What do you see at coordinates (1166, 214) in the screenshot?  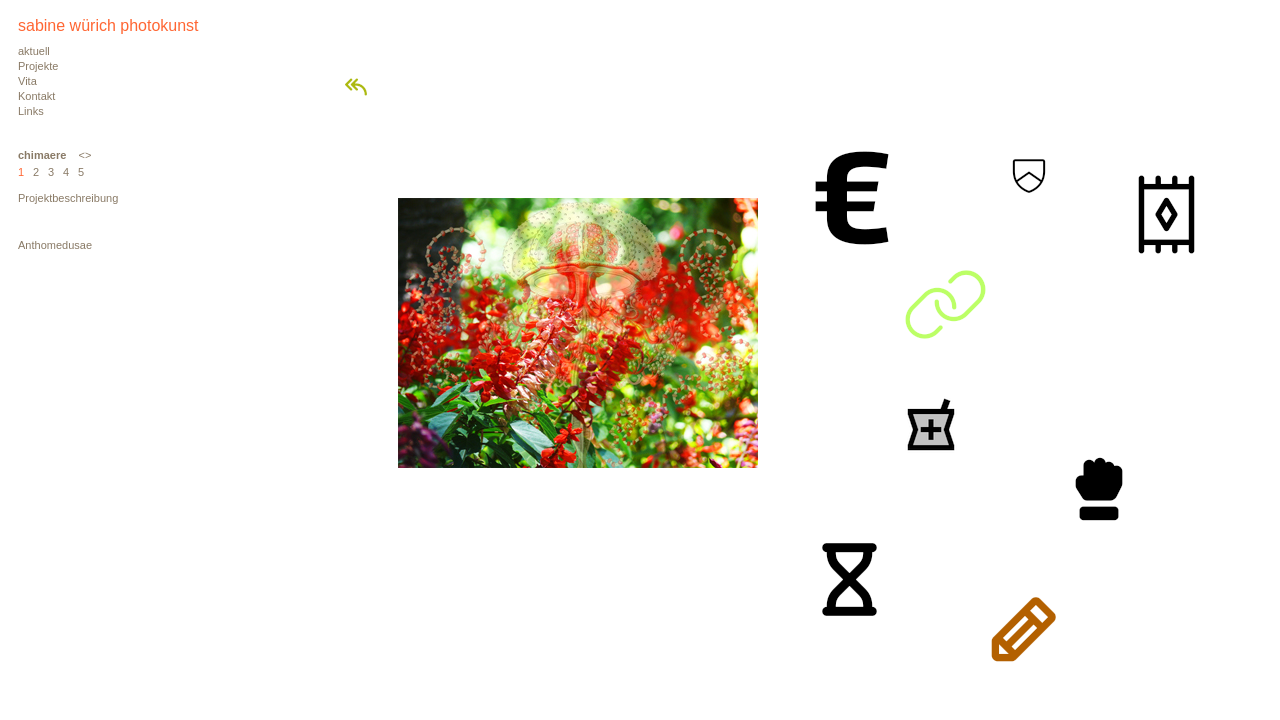 I see `view rug or carpet options` at bounding box center [1166, 214].